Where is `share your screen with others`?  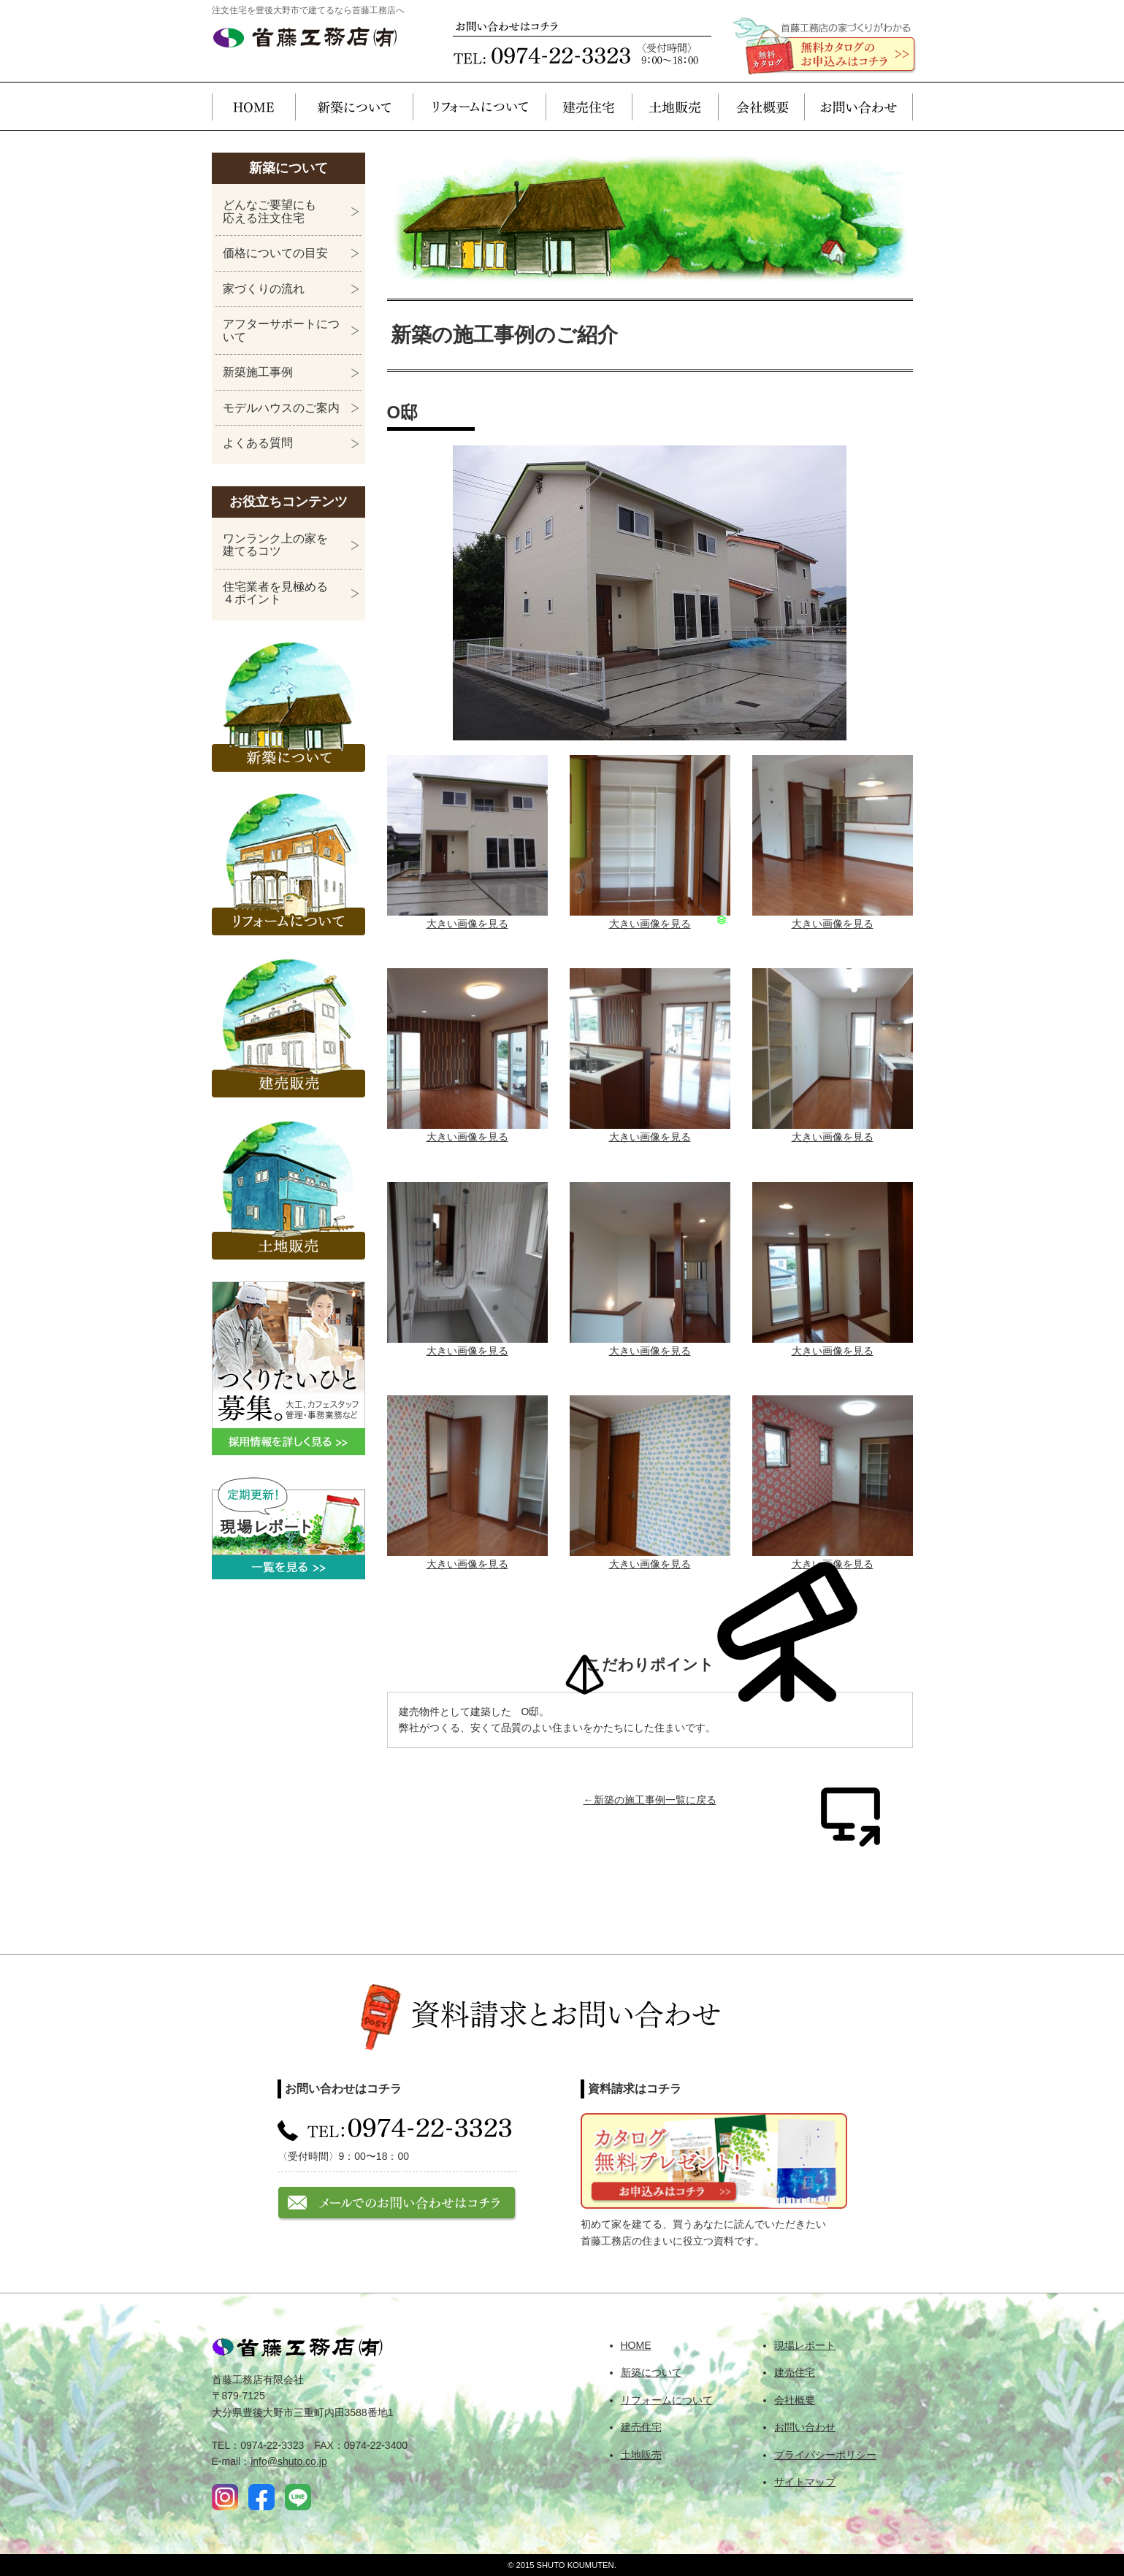 share your screen with others is located at coordinates (850, 1814).